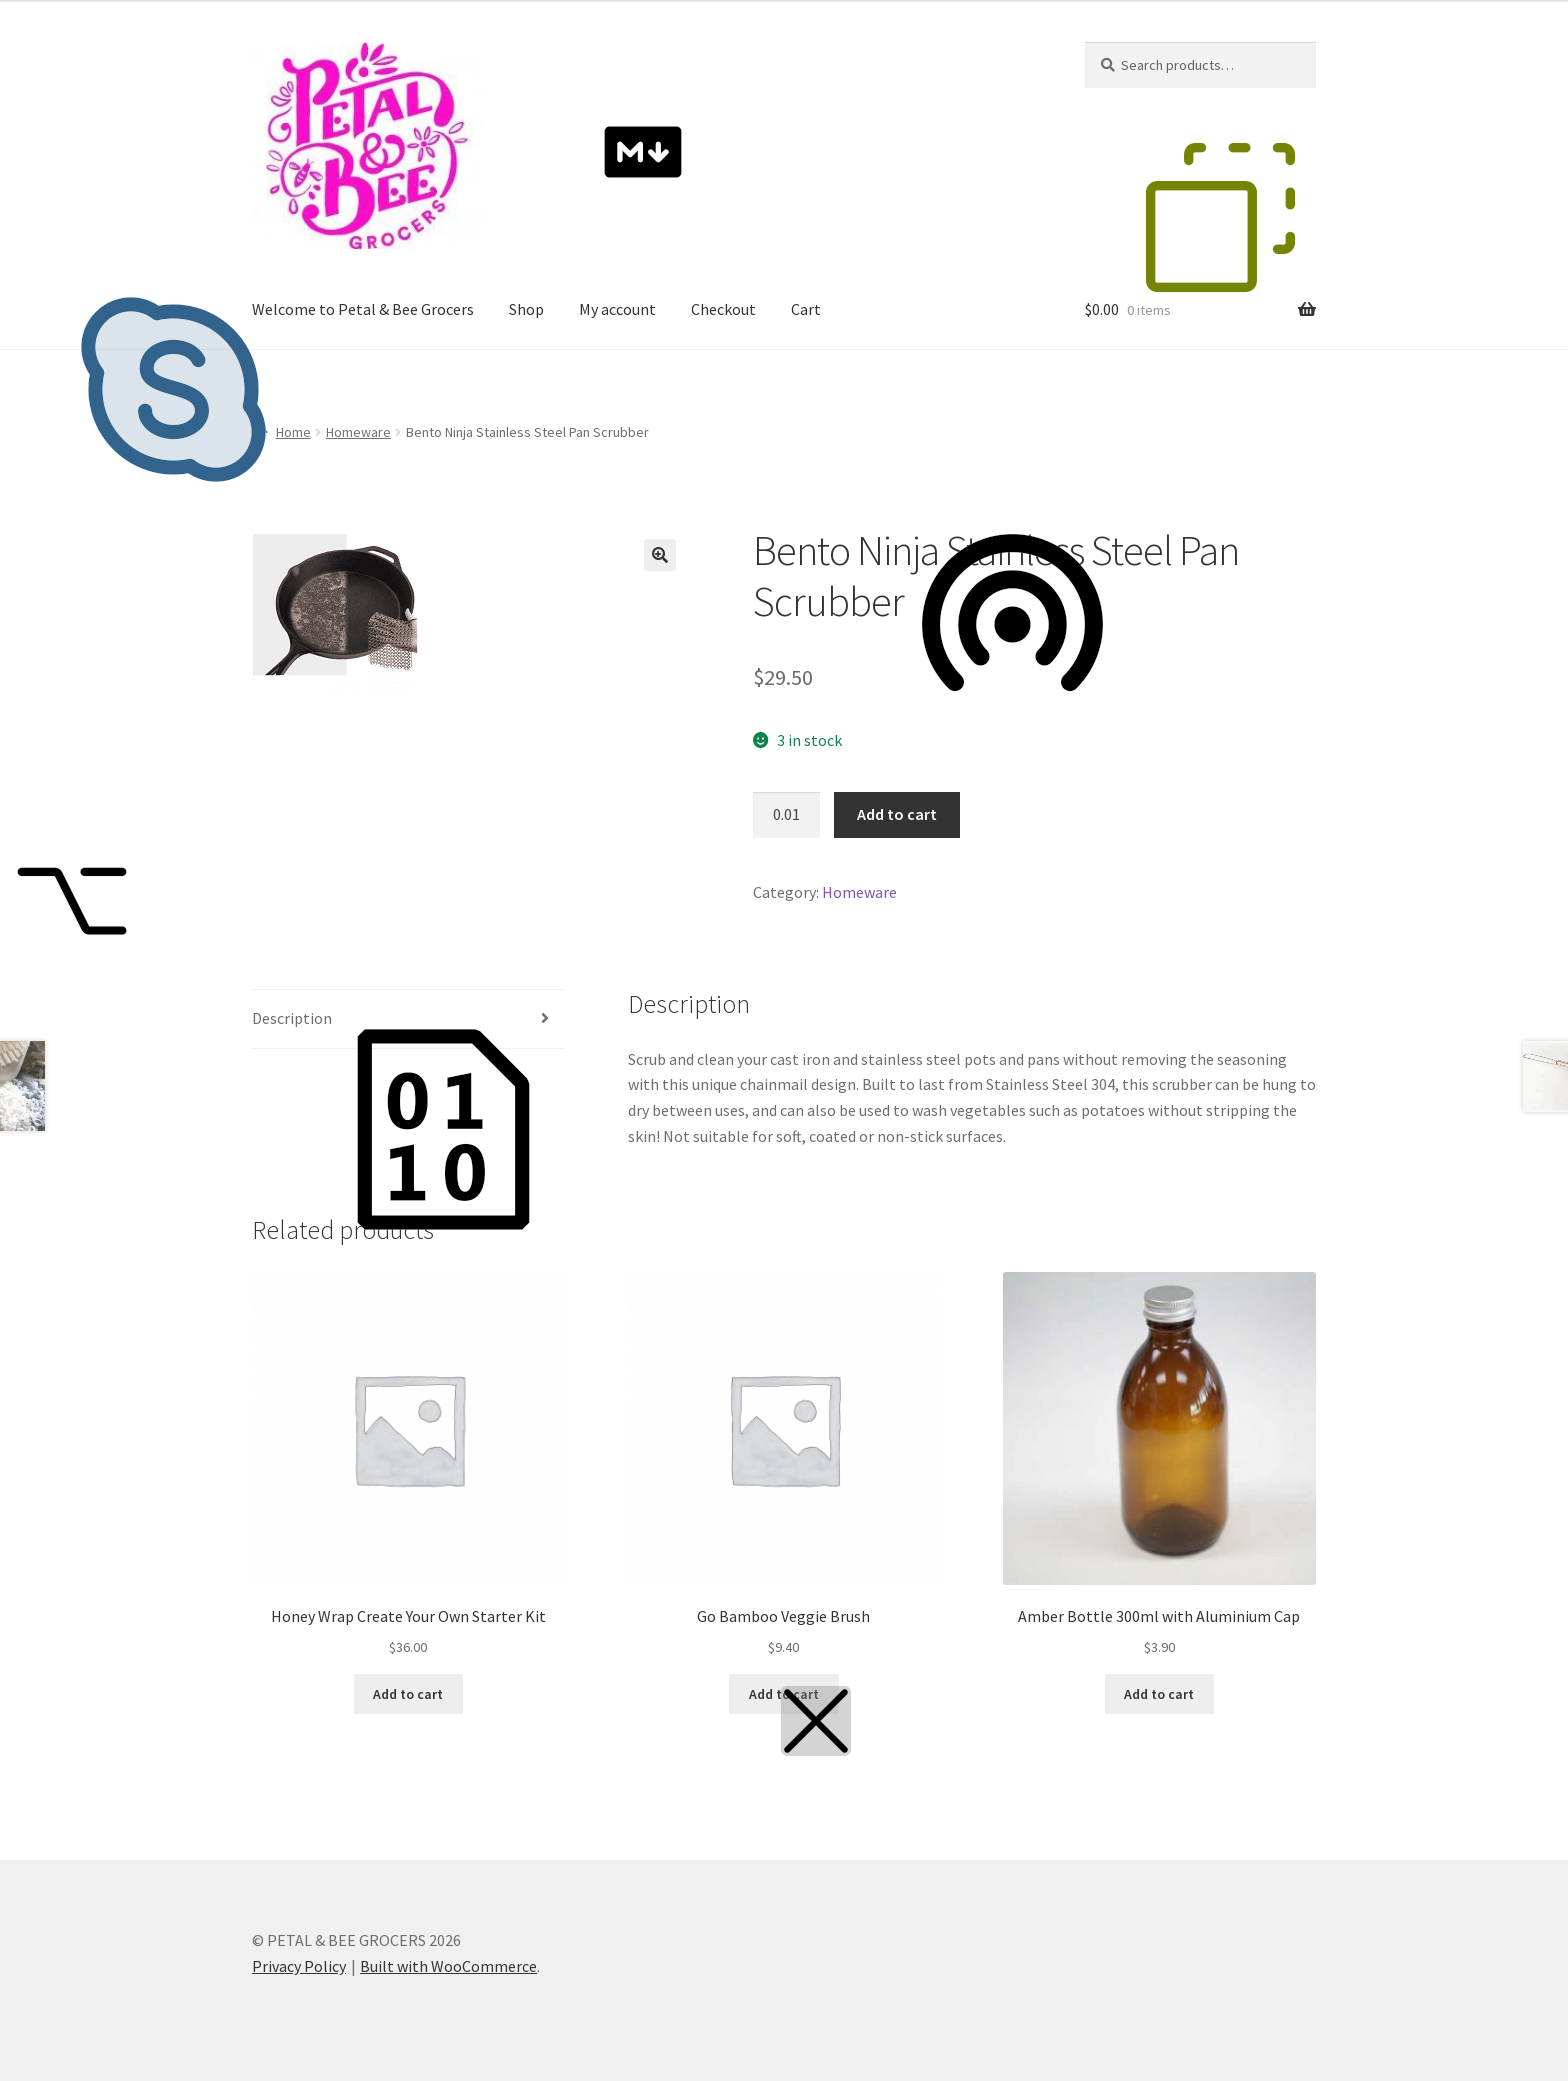 The image size is (1568, 2081). I want to click on access keyboard or input options, so click(72, 897).